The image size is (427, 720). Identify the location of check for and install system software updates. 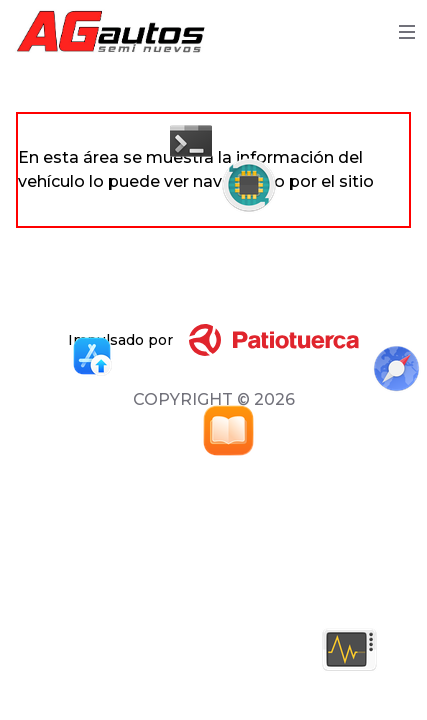
(92, 356).